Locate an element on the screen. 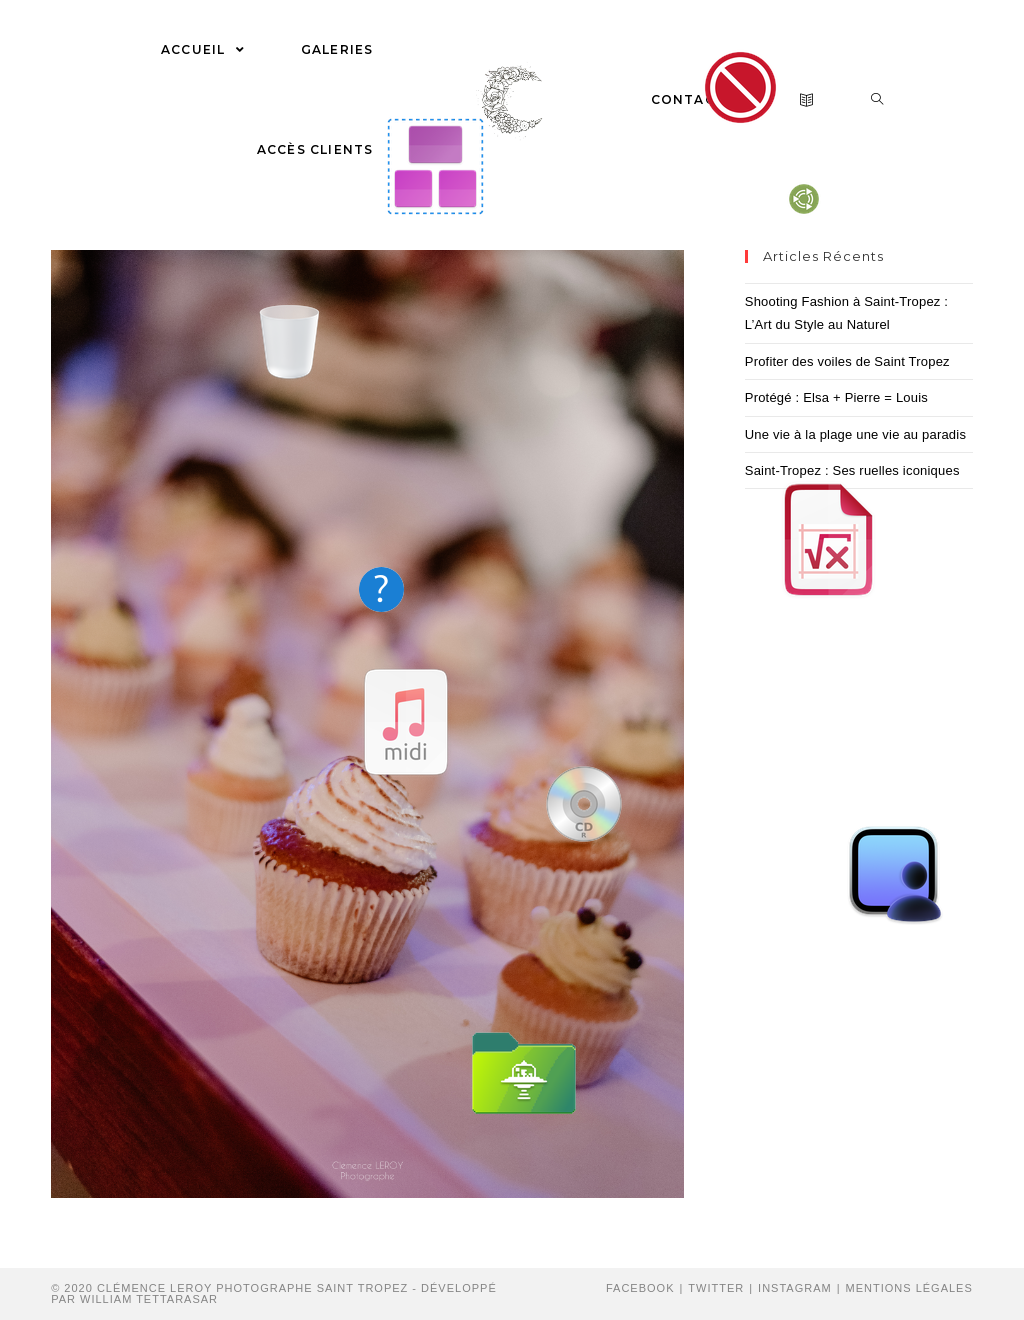  share your screen with others is located at coordinates (893, 870).